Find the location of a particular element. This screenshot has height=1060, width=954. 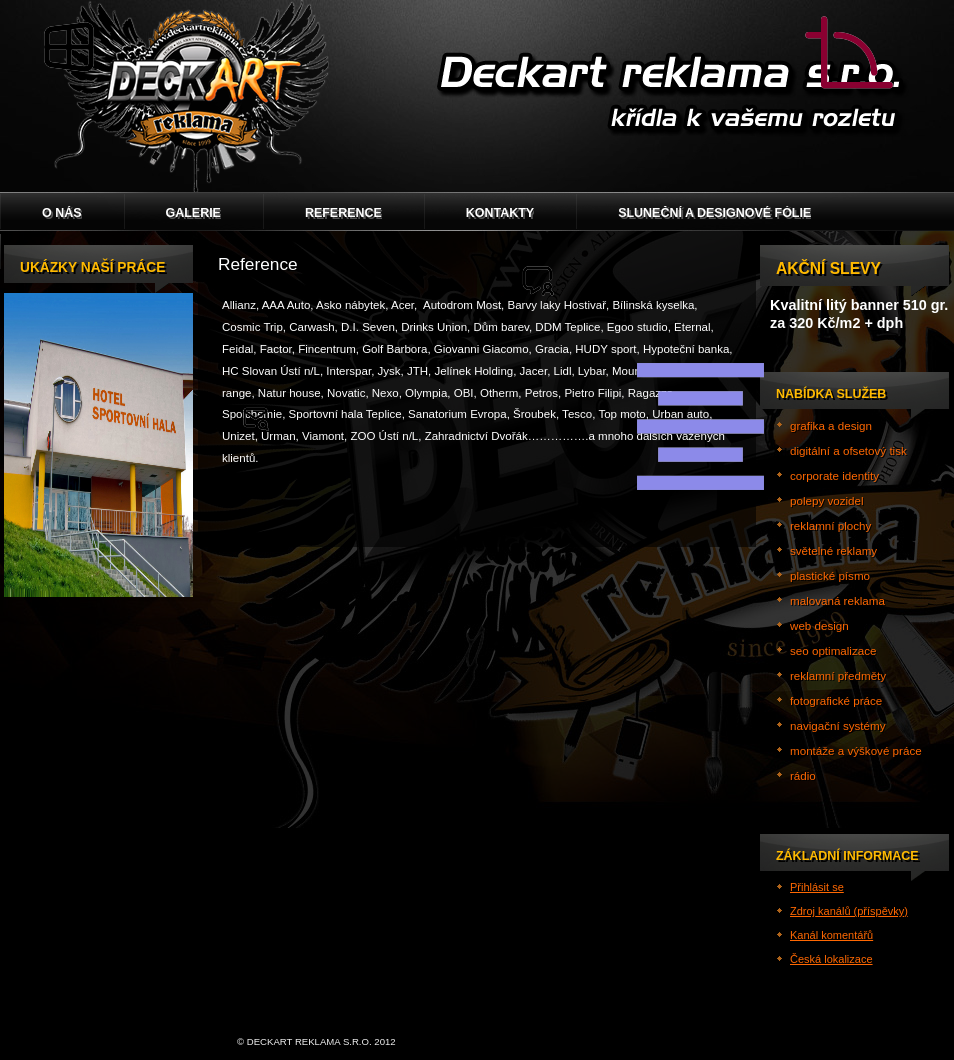

search your emails is located at coordinates (255, 417).